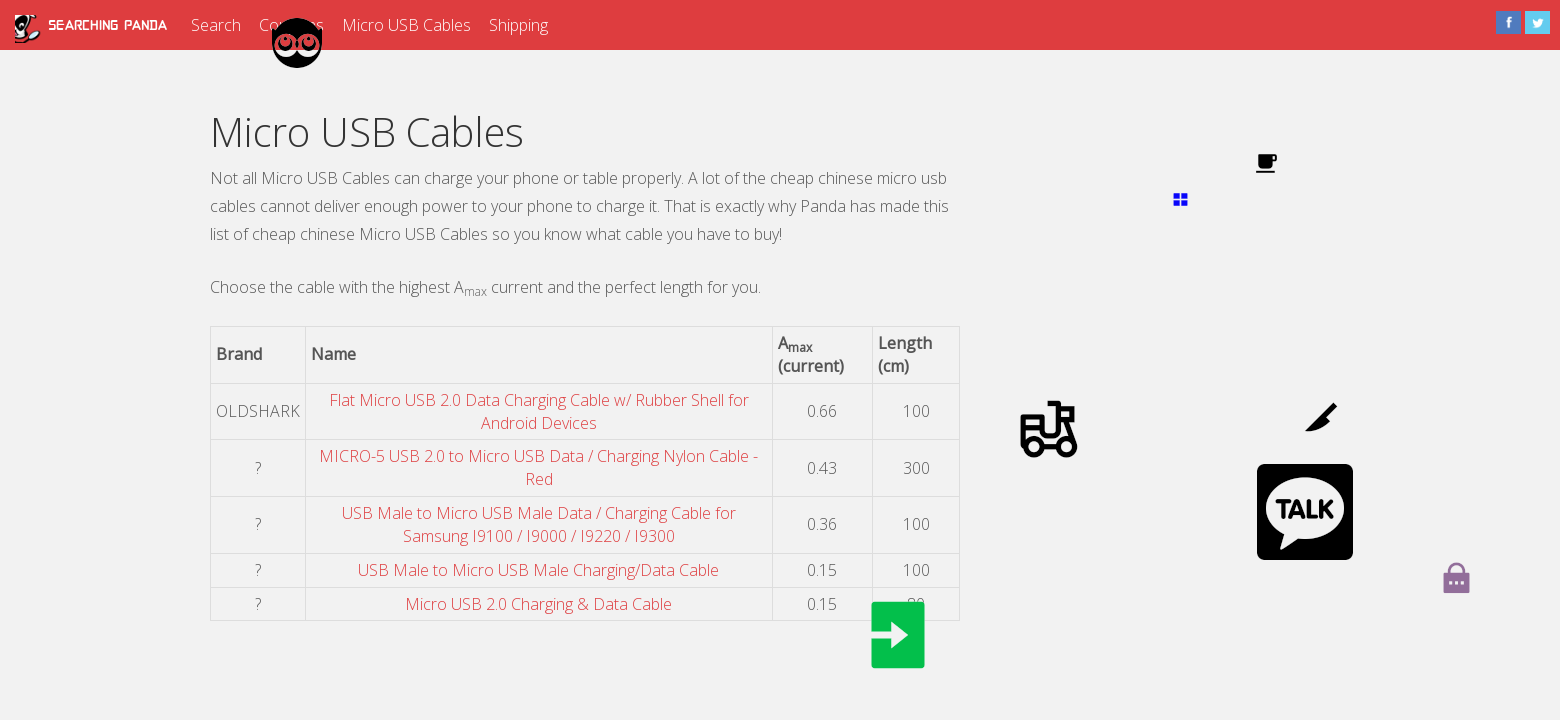 The width and height of the screenshot is (1560, 720). Describe the element at coordinates (297, 43) in the screenshot. I see `visit ulule crowdfunding platform` at that location.